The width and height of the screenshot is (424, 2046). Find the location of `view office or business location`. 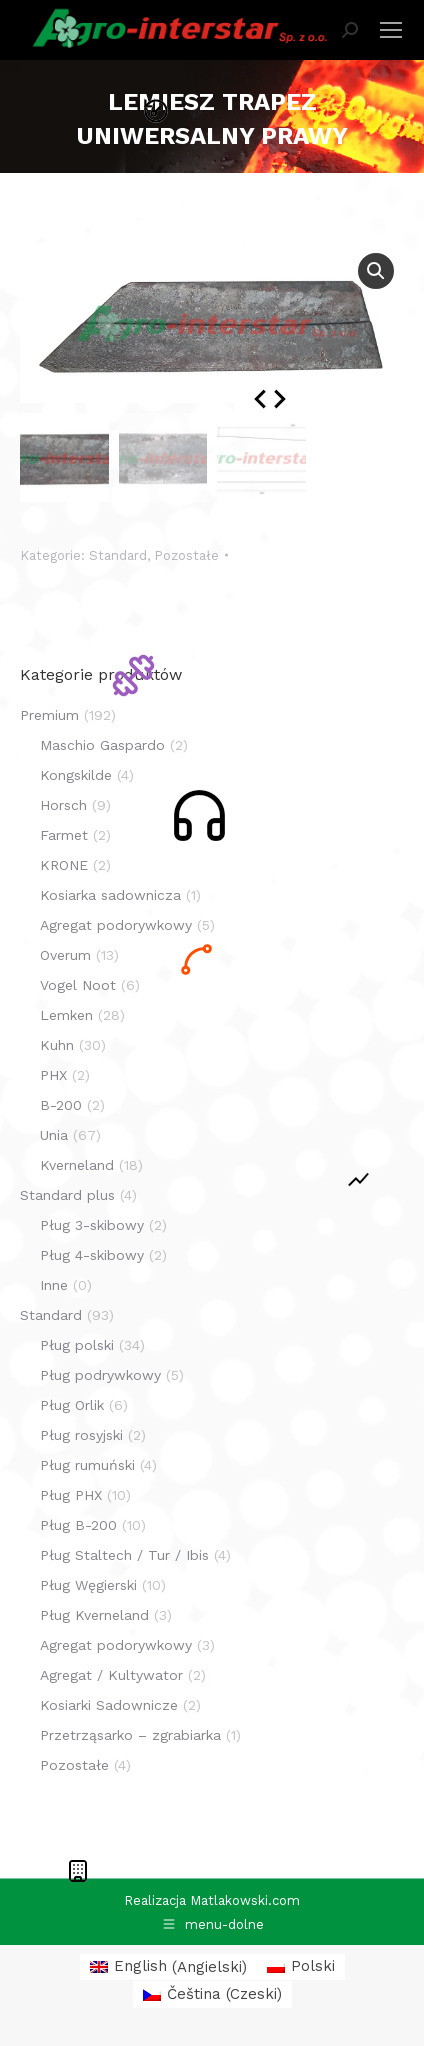

view office or business location is located at coordinates (78, 1871).